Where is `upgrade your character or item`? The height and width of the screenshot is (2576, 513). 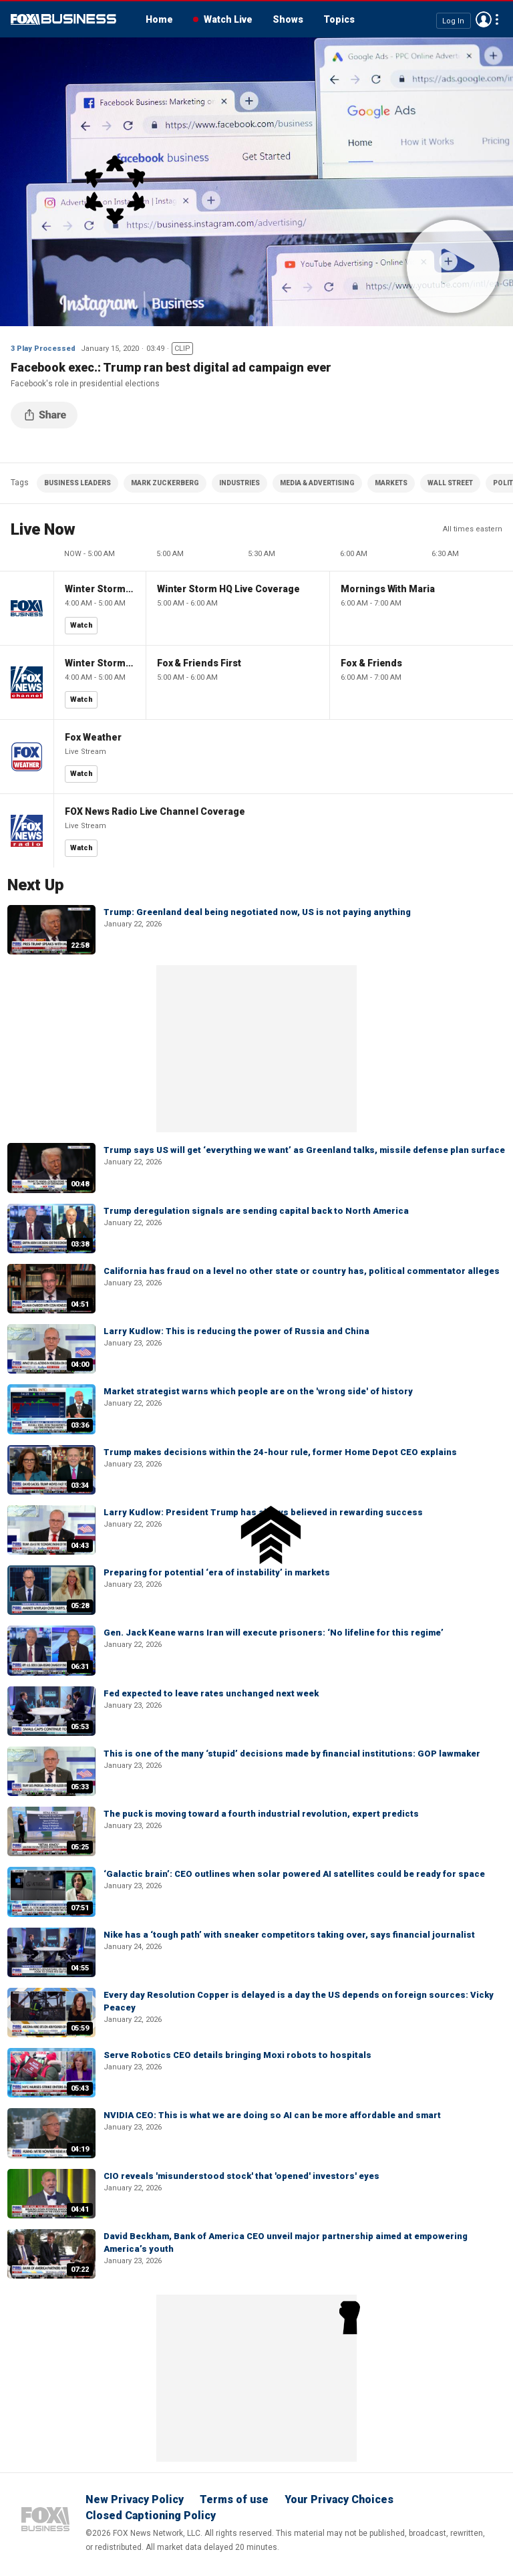 upgrade your character or item is located at coordinates (271, 1535).